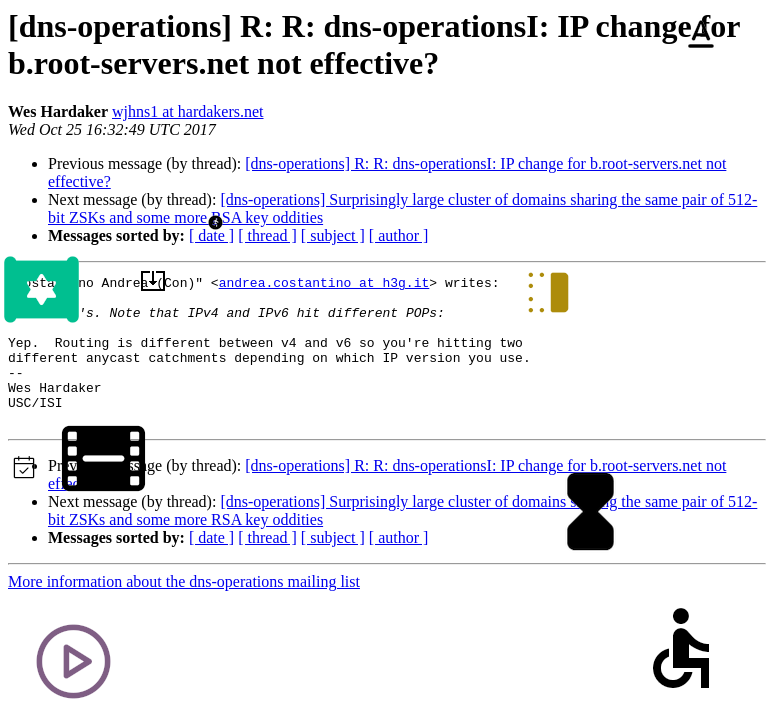  I want to click on indicates wheelchair accessibility, so click(681, 648).